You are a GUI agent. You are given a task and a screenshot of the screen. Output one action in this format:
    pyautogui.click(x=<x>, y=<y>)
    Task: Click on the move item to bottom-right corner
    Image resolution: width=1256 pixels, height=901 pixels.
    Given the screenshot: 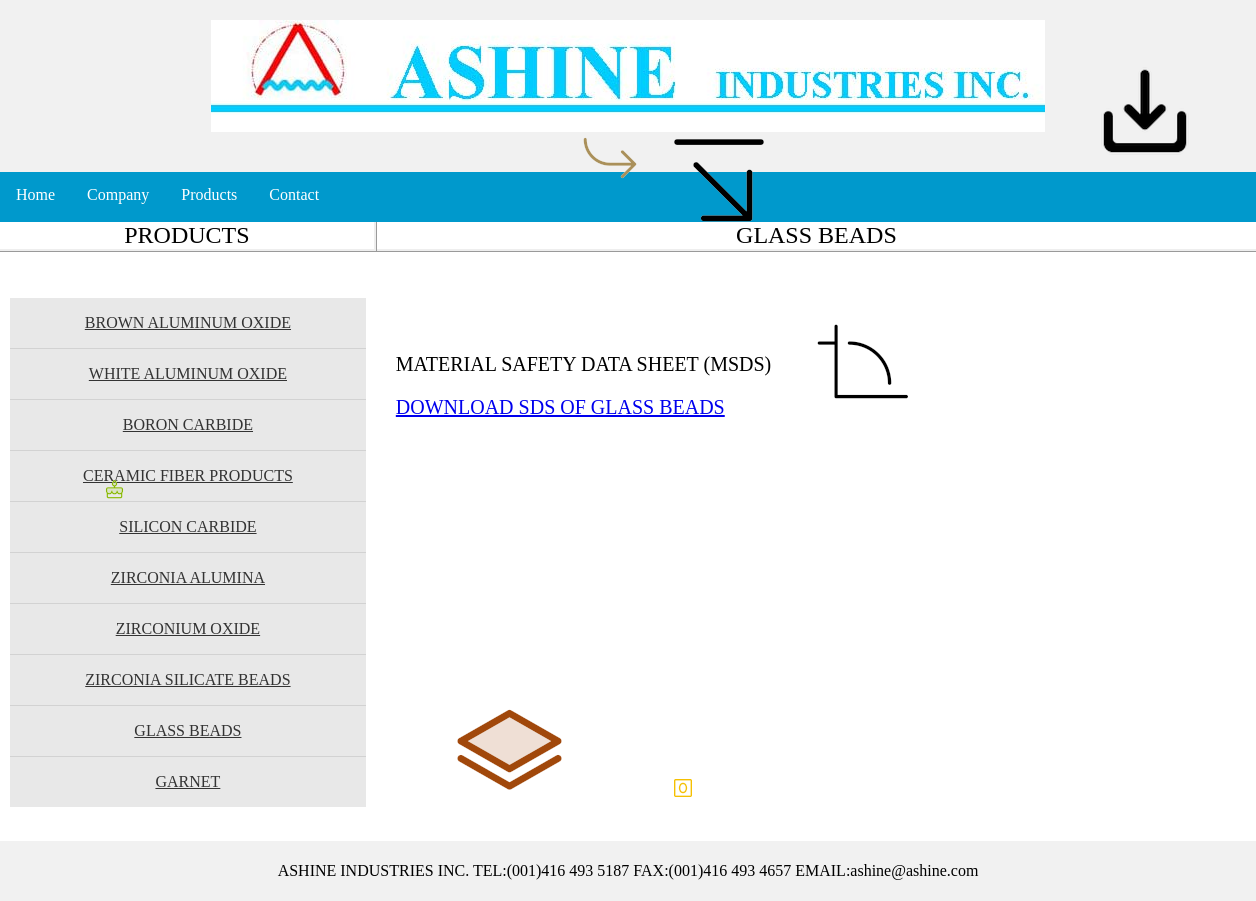 What is the action you would take?
    pyautogui.click(x=719, y=184)
    